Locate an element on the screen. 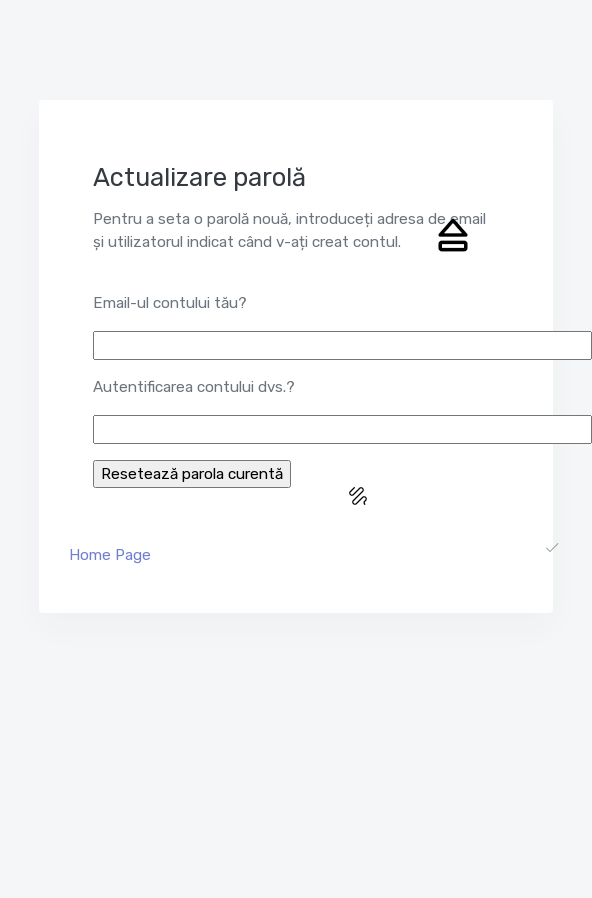 The image size is (592, 898). confirm or submit an action is located at coordinates (552, 547).